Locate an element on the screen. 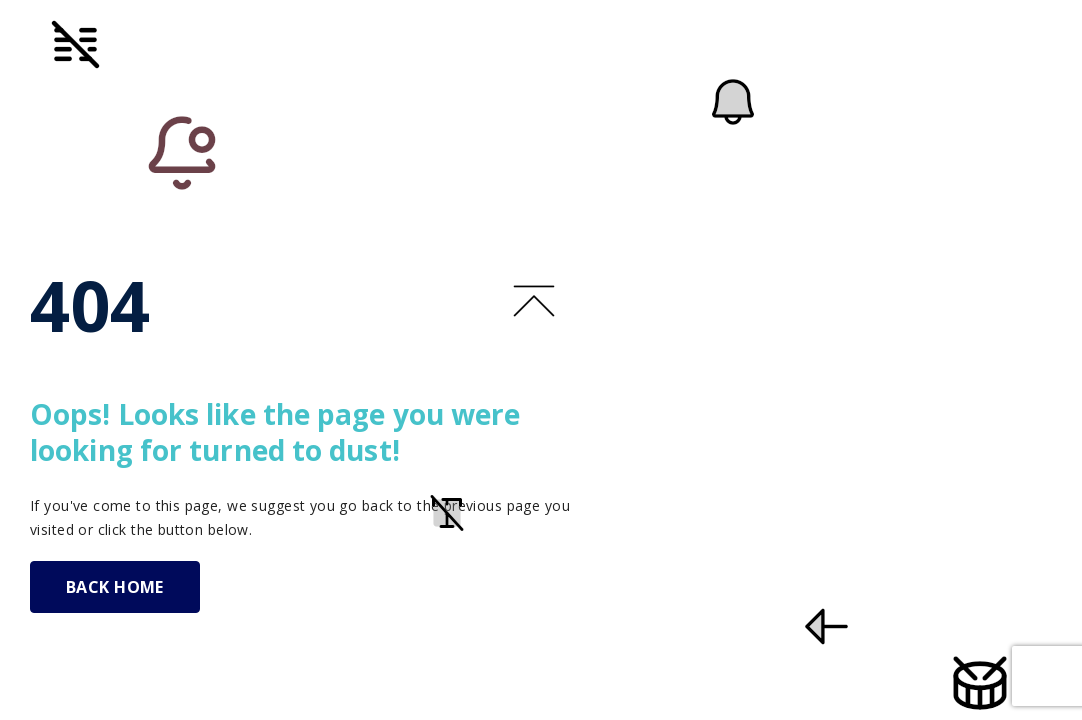 The width and height of the screenshot is (1082, 720). go back to previous screen is located at coordinates (826, 626).